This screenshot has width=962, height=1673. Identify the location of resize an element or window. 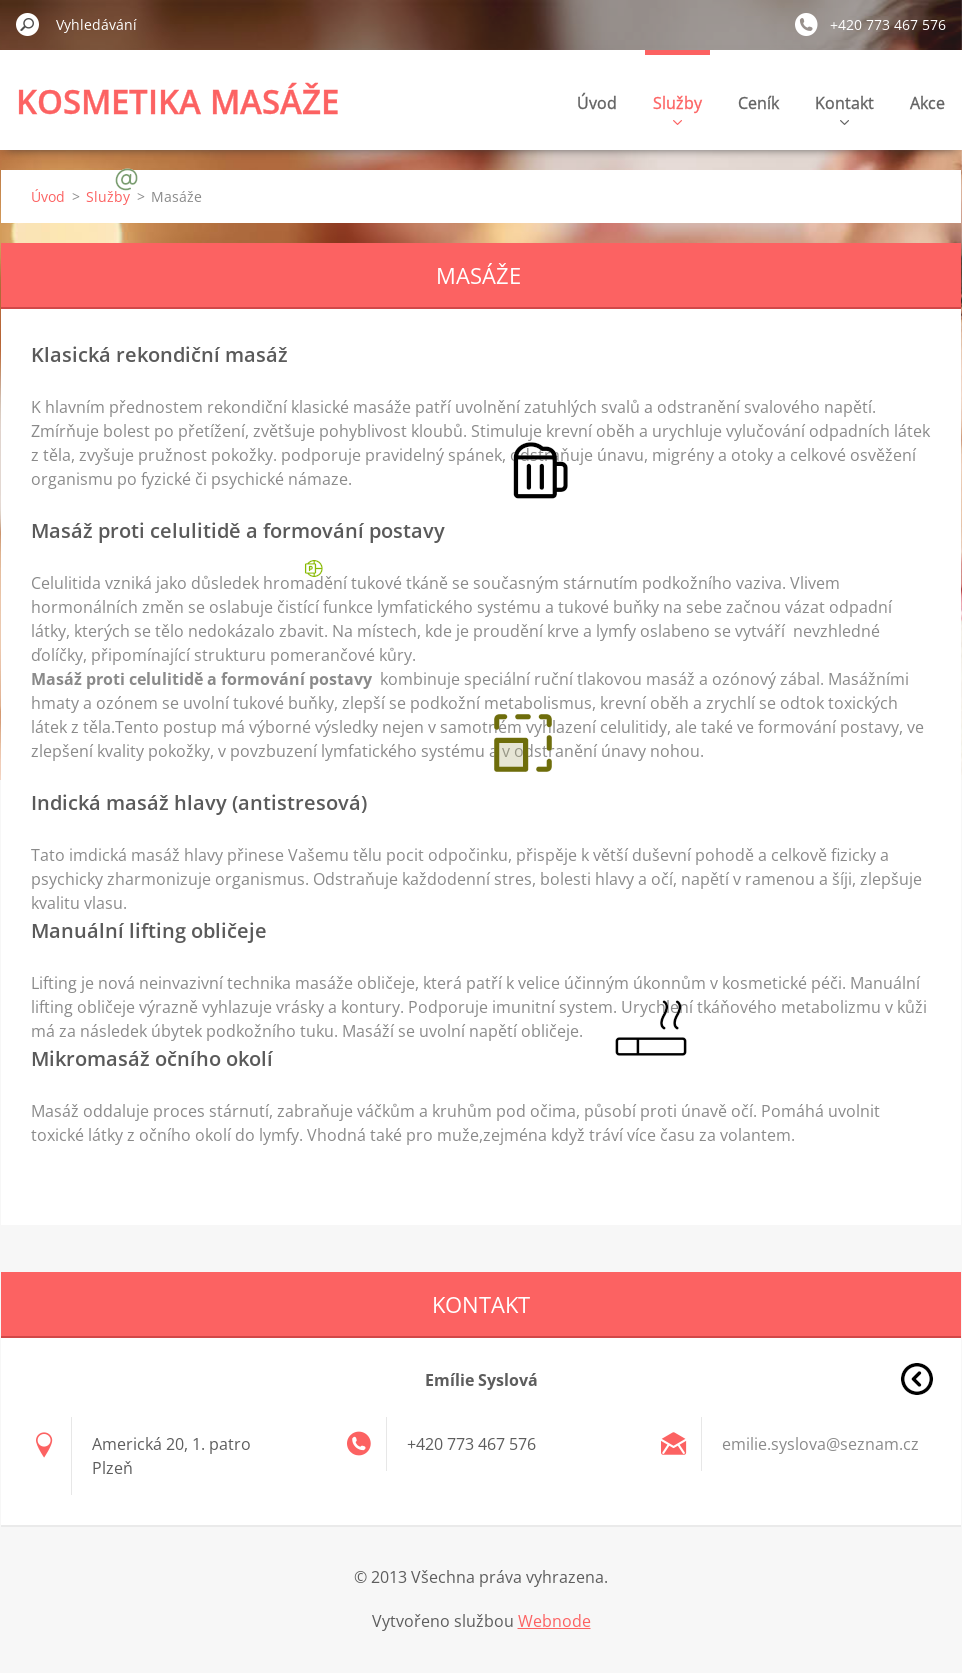
(523, 743).